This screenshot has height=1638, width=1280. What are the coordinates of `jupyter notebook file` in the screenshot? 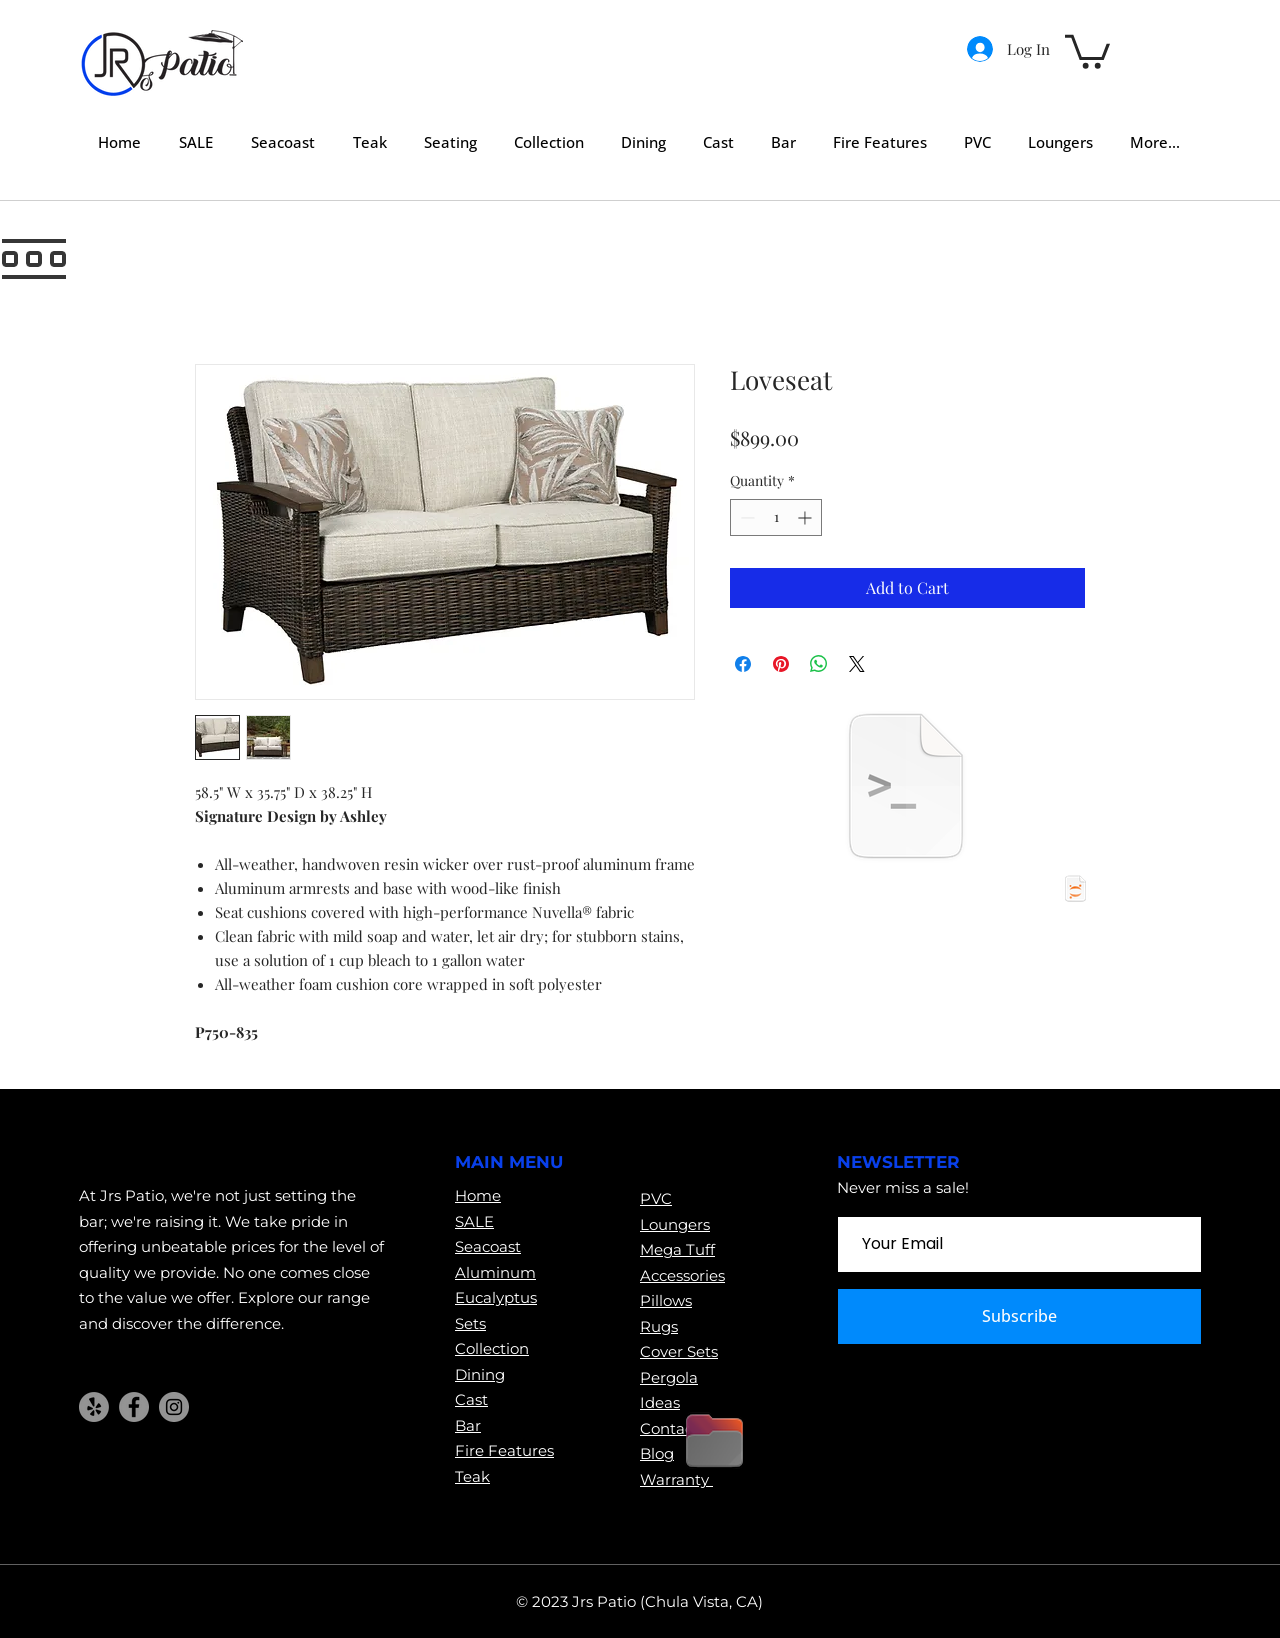 It's located at (1075, 888).